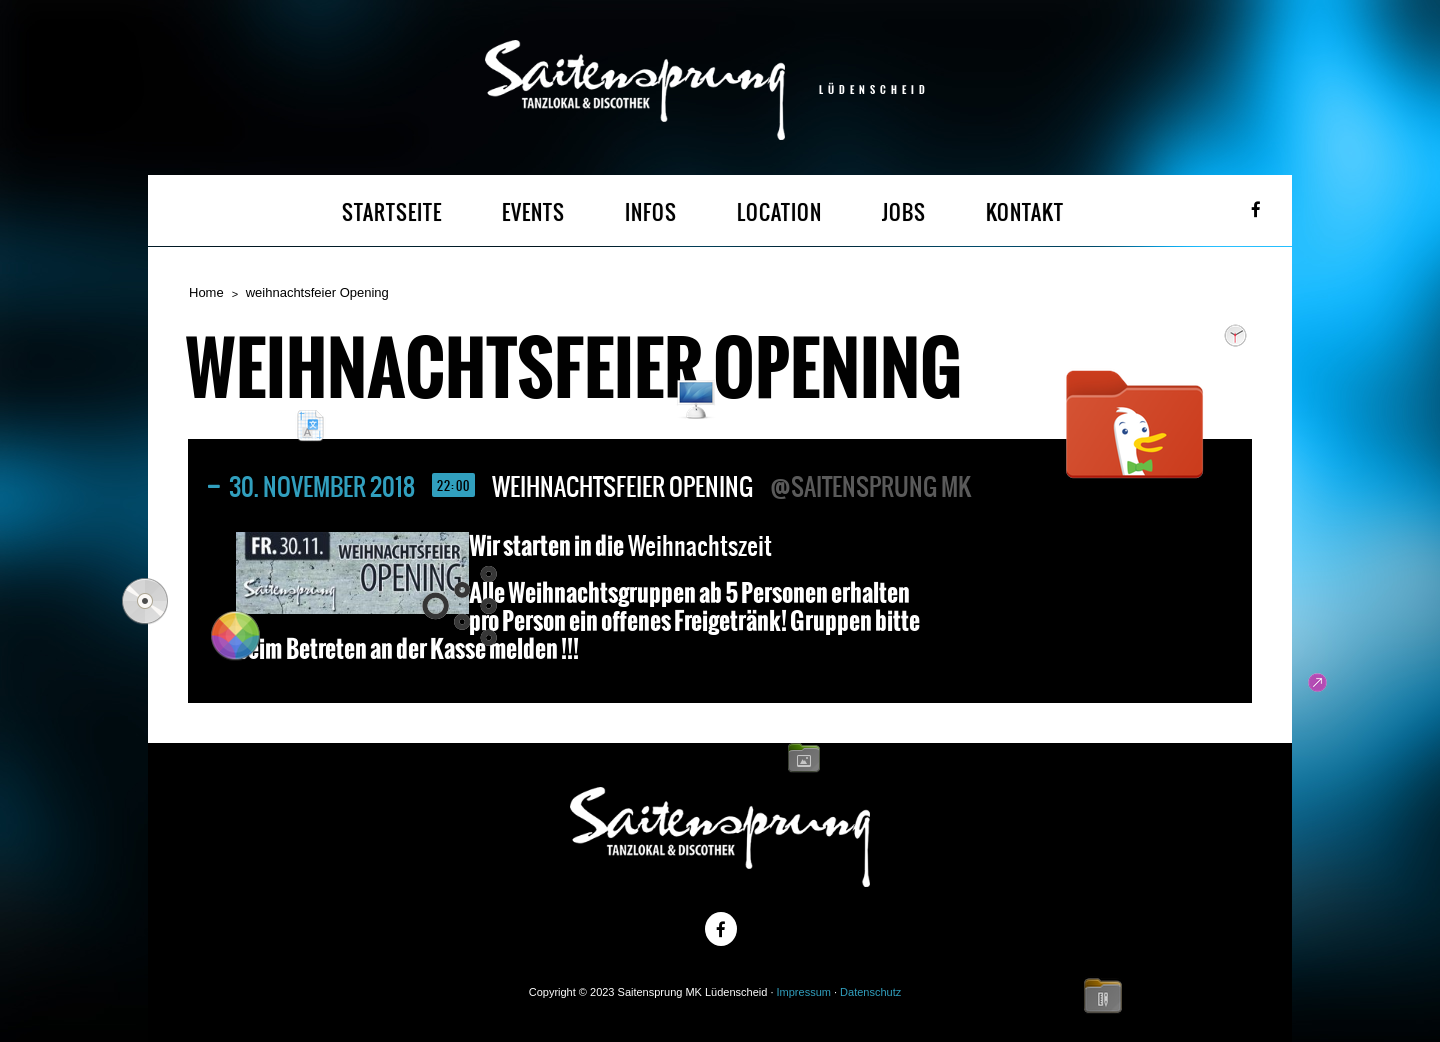  What do you see at coordinates (804, 757) in the screenshot?
I see `open your pictures folder` at bounding box center [804, 757].